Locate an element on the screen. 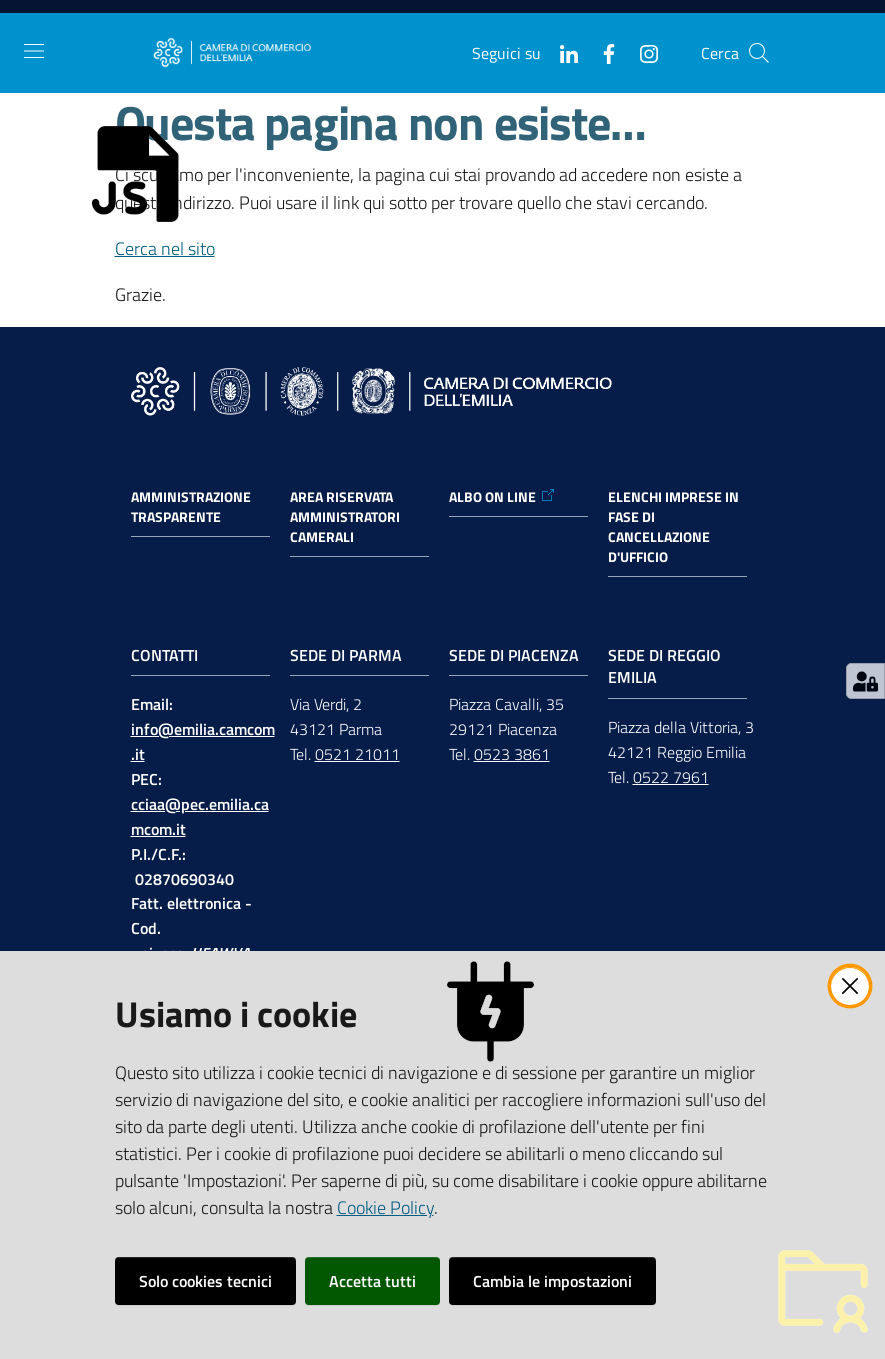 Image resolution: width=885 pixels, height=1359 pixels. device is currently charging is located at coordinates (490, 1011).